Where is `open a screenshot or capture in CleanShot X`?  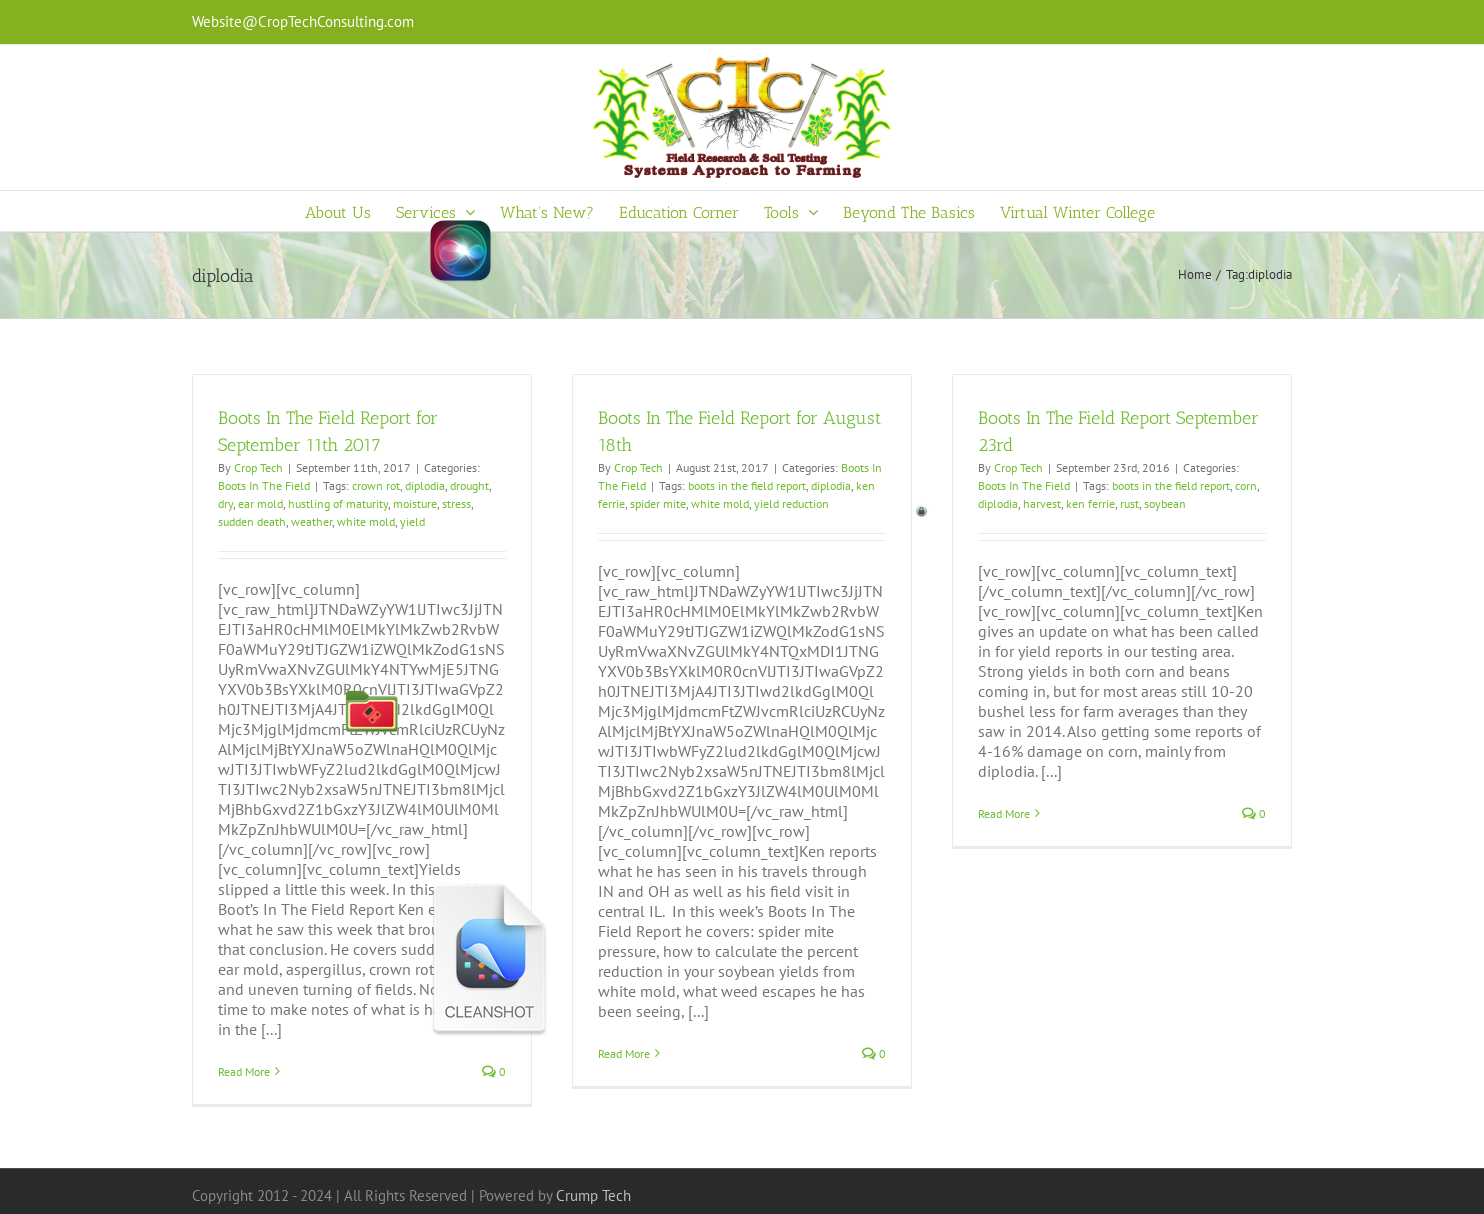 open a screenshot or capture in CleanShot X is located at coordinates (489, 957).